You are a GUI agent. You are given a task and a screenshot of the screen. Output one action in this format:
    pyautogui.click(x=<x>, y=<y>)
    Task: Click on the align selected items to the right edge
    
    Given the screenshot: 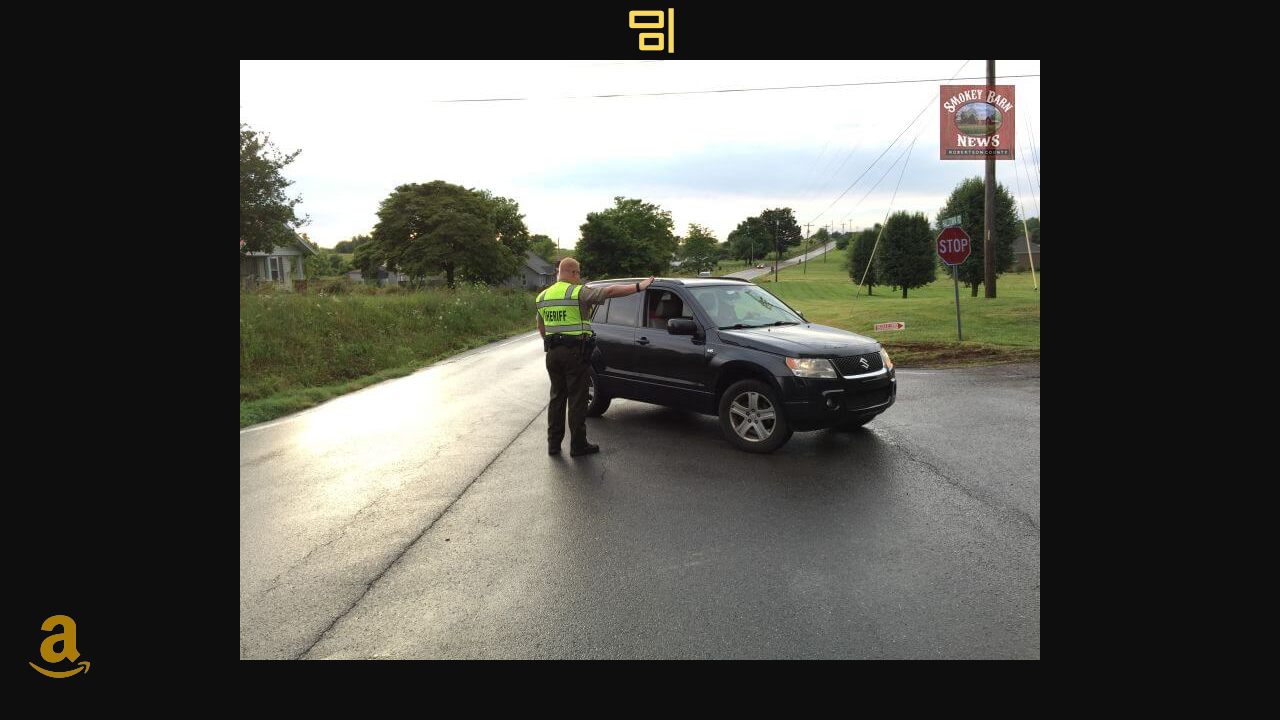 What is the action you would take?
    pyautogui.click(x=651, y=30)
    